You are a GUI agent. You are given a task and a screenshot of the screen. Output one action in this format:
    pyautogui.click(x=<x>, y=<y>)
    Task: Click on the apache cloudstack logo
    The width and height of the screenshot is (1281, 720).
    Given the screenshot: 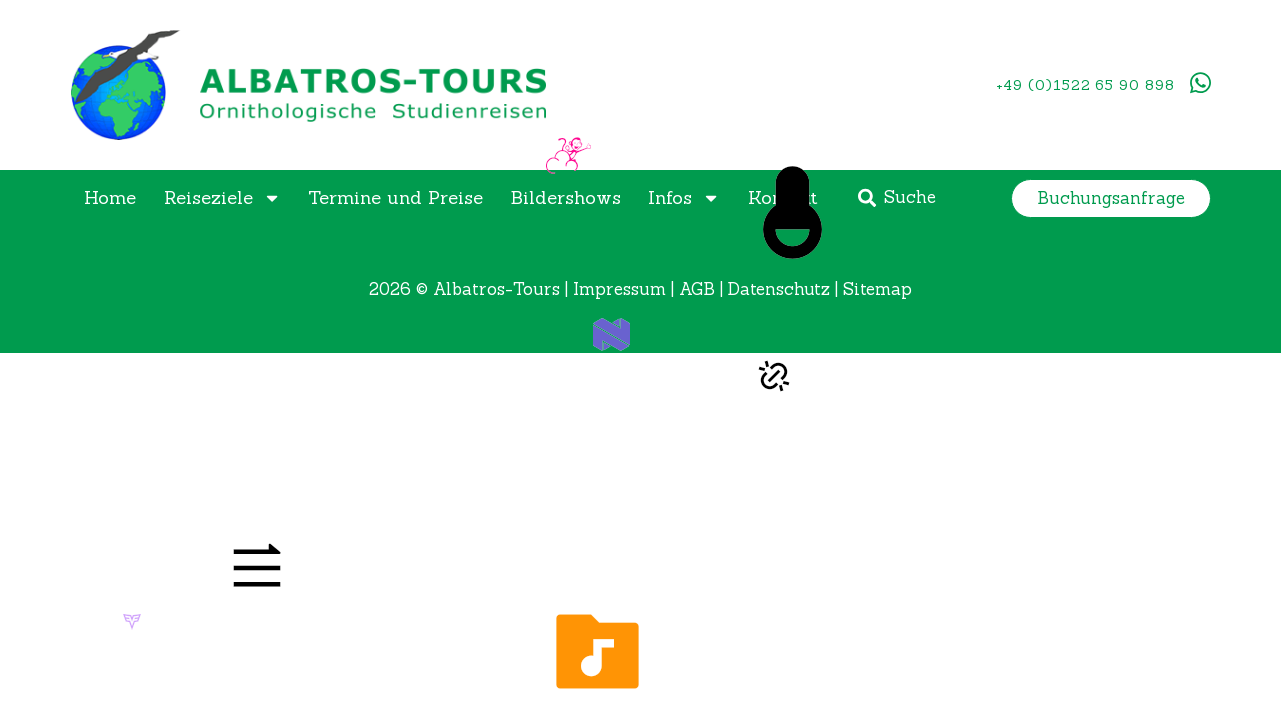 What is the action you would take?
    pyautogui.click(x=568, y=155)
    